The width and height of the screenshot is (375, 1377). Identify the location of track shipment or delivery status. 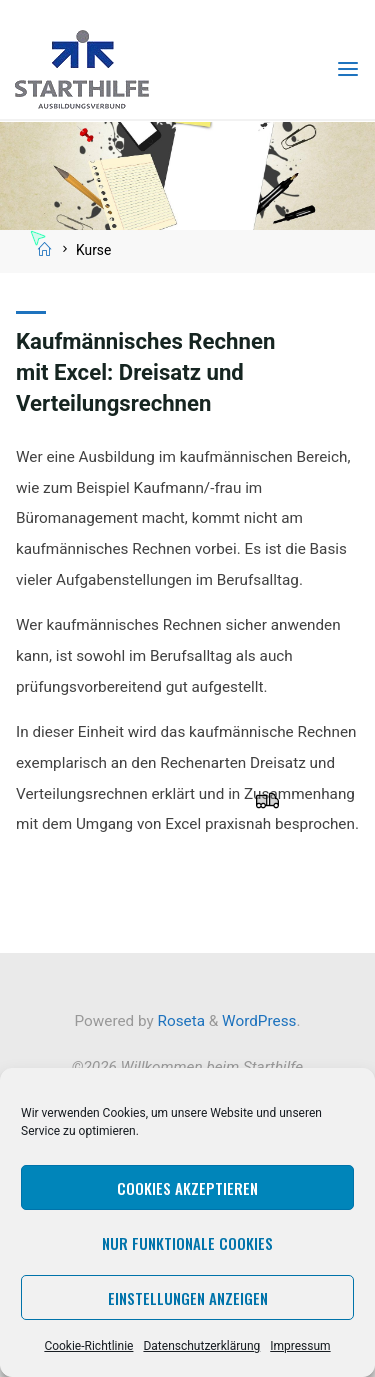
(267, 800).